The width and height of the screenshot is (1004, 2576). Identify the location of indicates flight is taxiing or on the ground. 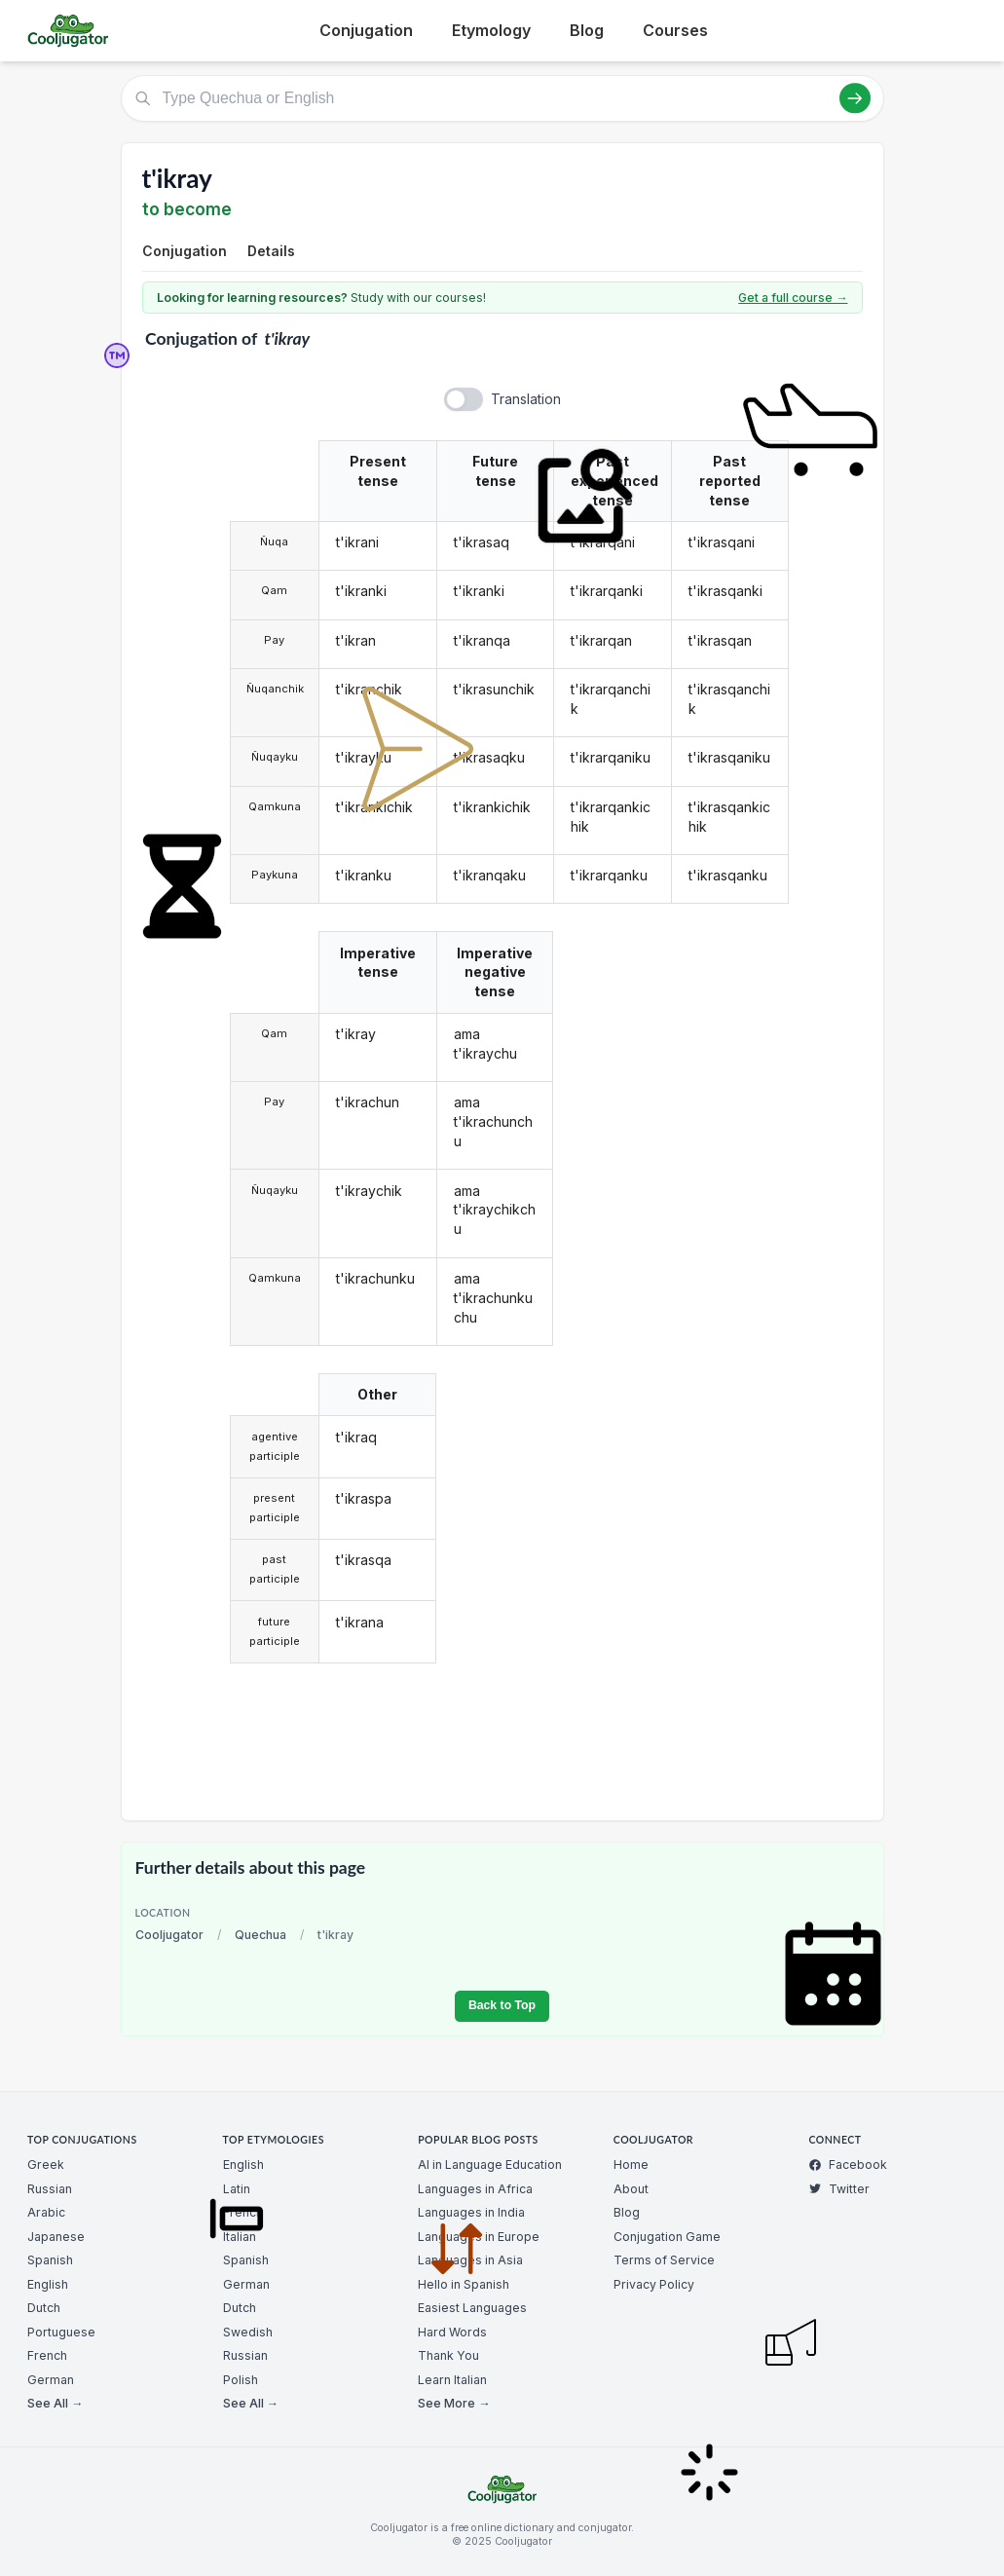
(810, 428).